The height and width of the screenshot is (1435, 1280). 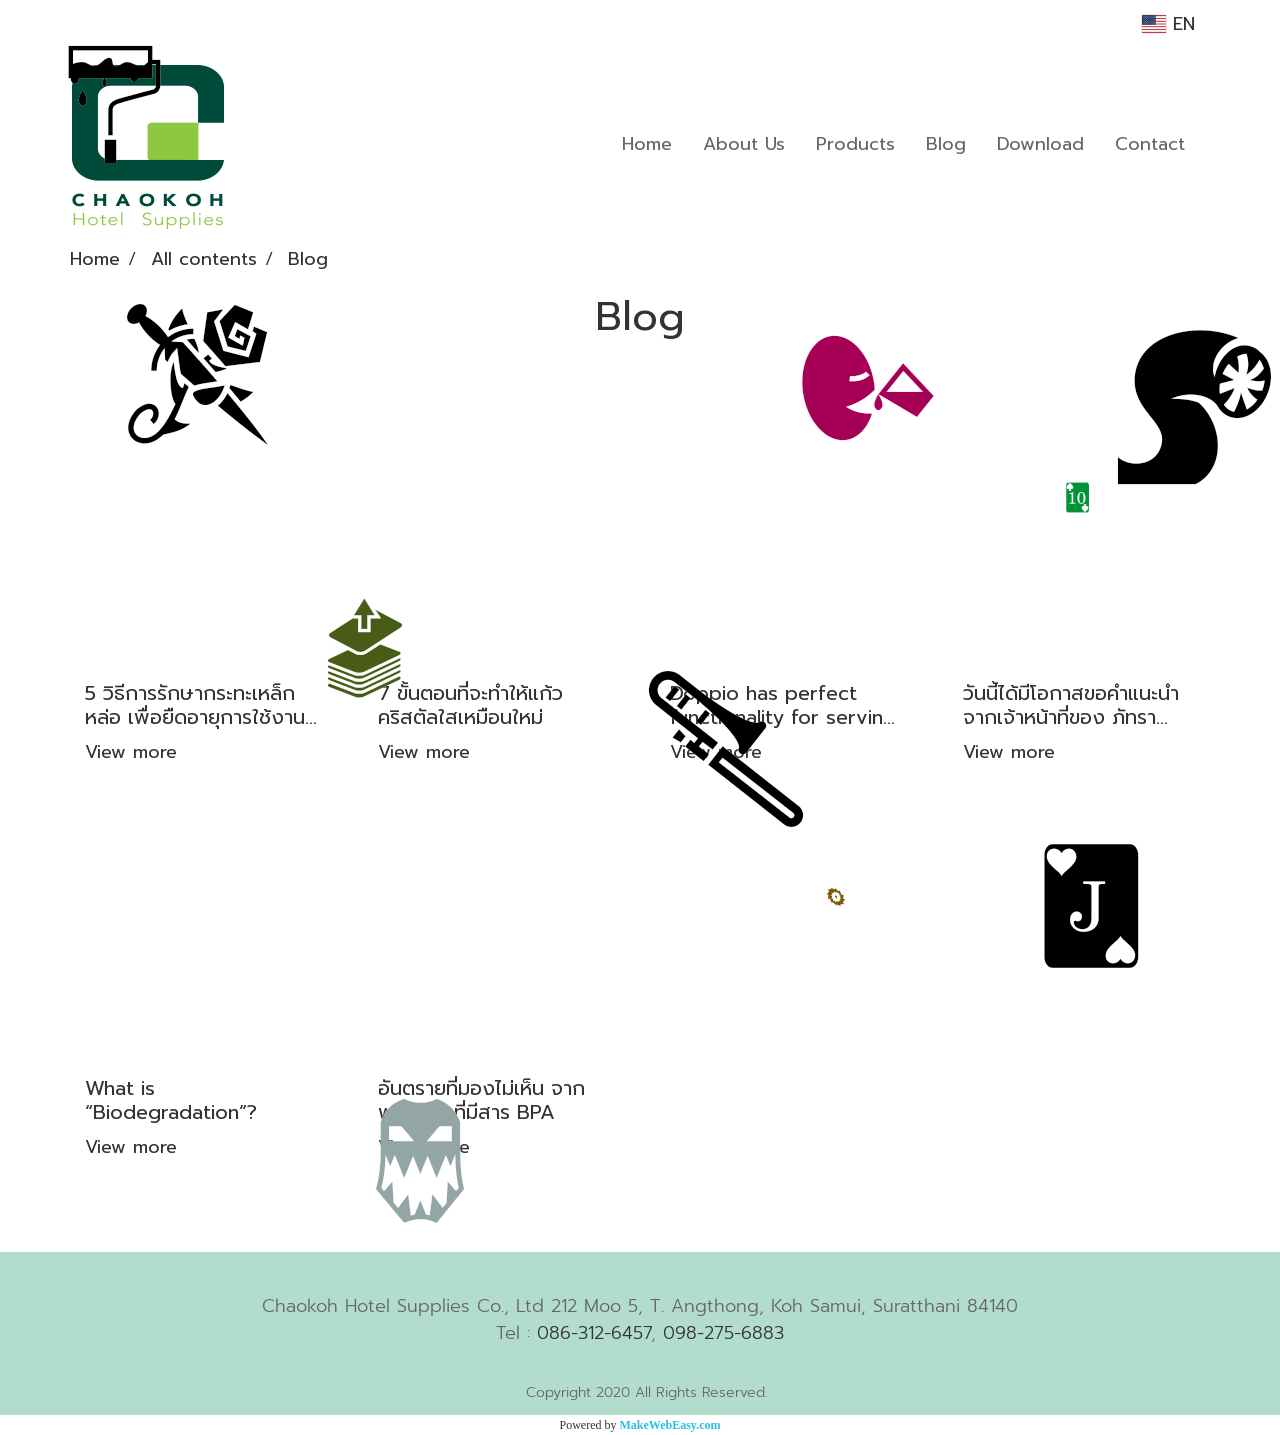 I want to click on indicates drinking or beverage consumption in gameplay, so click(x=868, y=388).